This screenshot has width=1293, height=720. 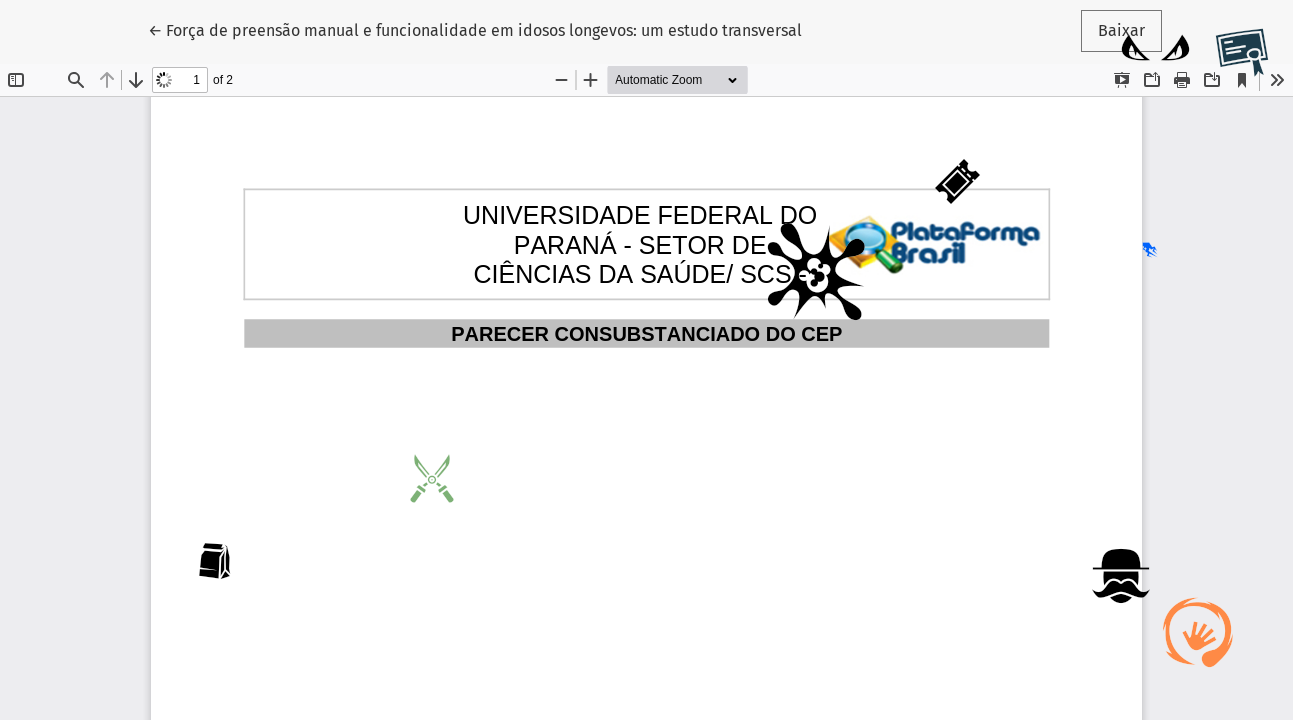 What do you see at coordinates (957, 181) in the screenshot?
I see `view your tickets or passes` at bounding box center [957, 181].